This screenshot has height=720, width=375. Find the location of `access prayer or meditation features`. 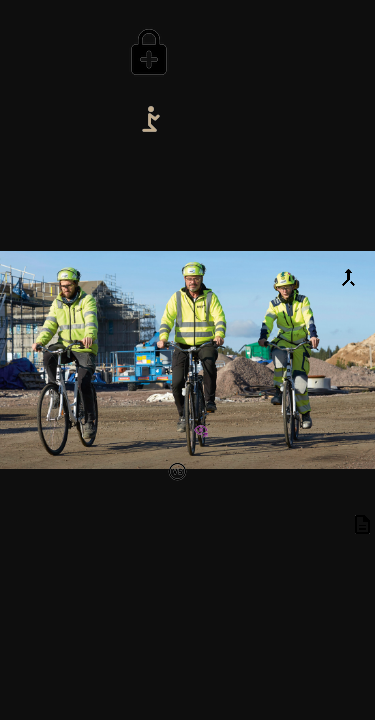

access prayer or meditation features is located at coordinates (151, 119).